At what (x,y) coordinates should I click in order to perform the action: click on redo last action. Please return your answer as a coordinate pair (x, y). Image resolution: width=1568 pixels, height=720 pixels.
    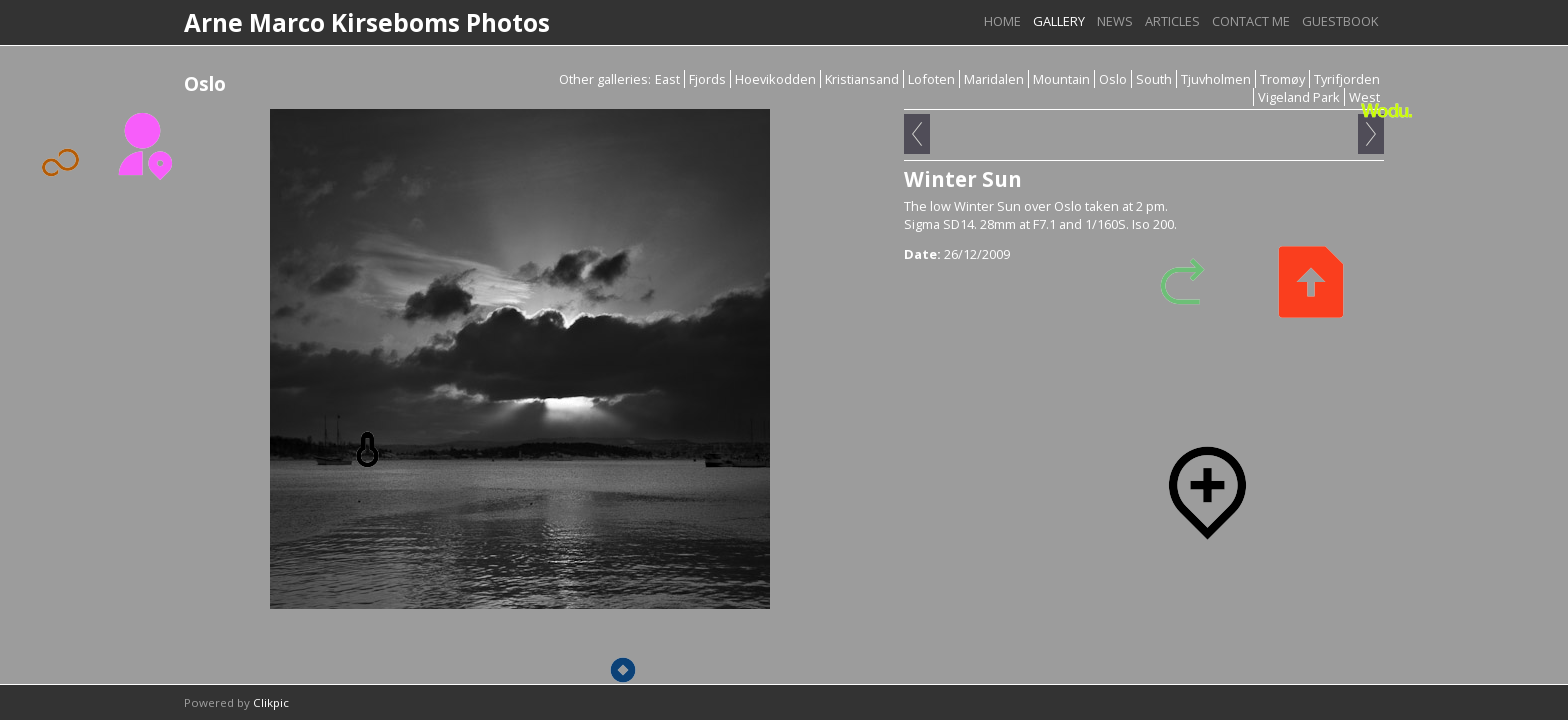
    Looking at the image, I should click on (1181, 283).